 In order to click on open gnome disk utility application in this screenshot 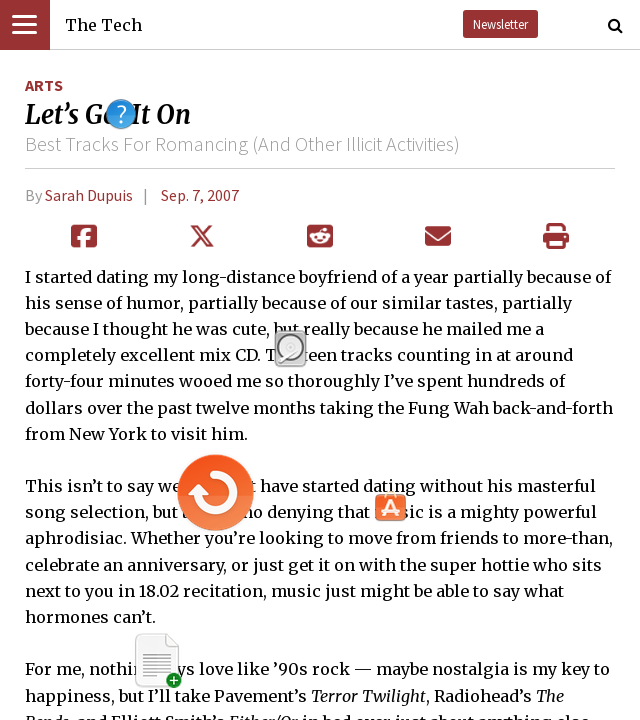, I will do `click(290, 348)`.